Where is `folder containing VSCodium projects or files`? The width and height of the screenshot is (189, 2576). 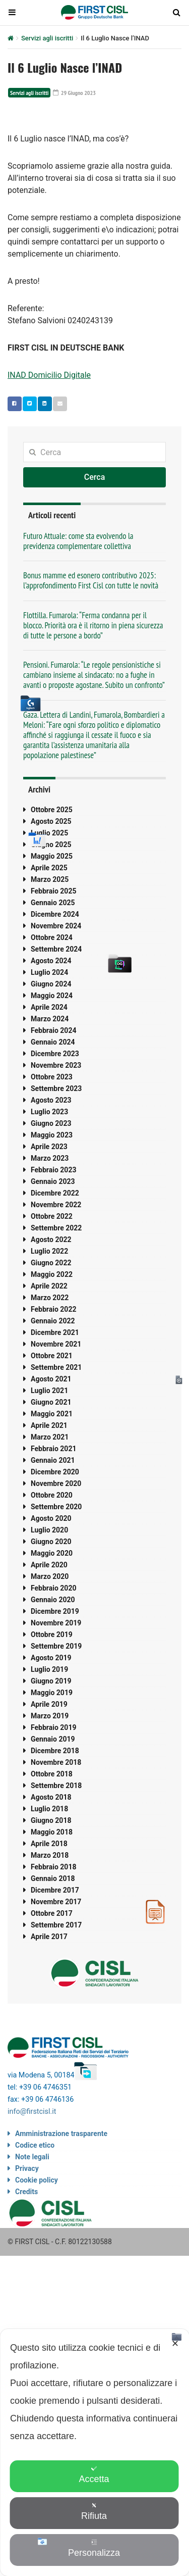
folder containing VSCodium projects or files is located at coordinates (42, 2542).